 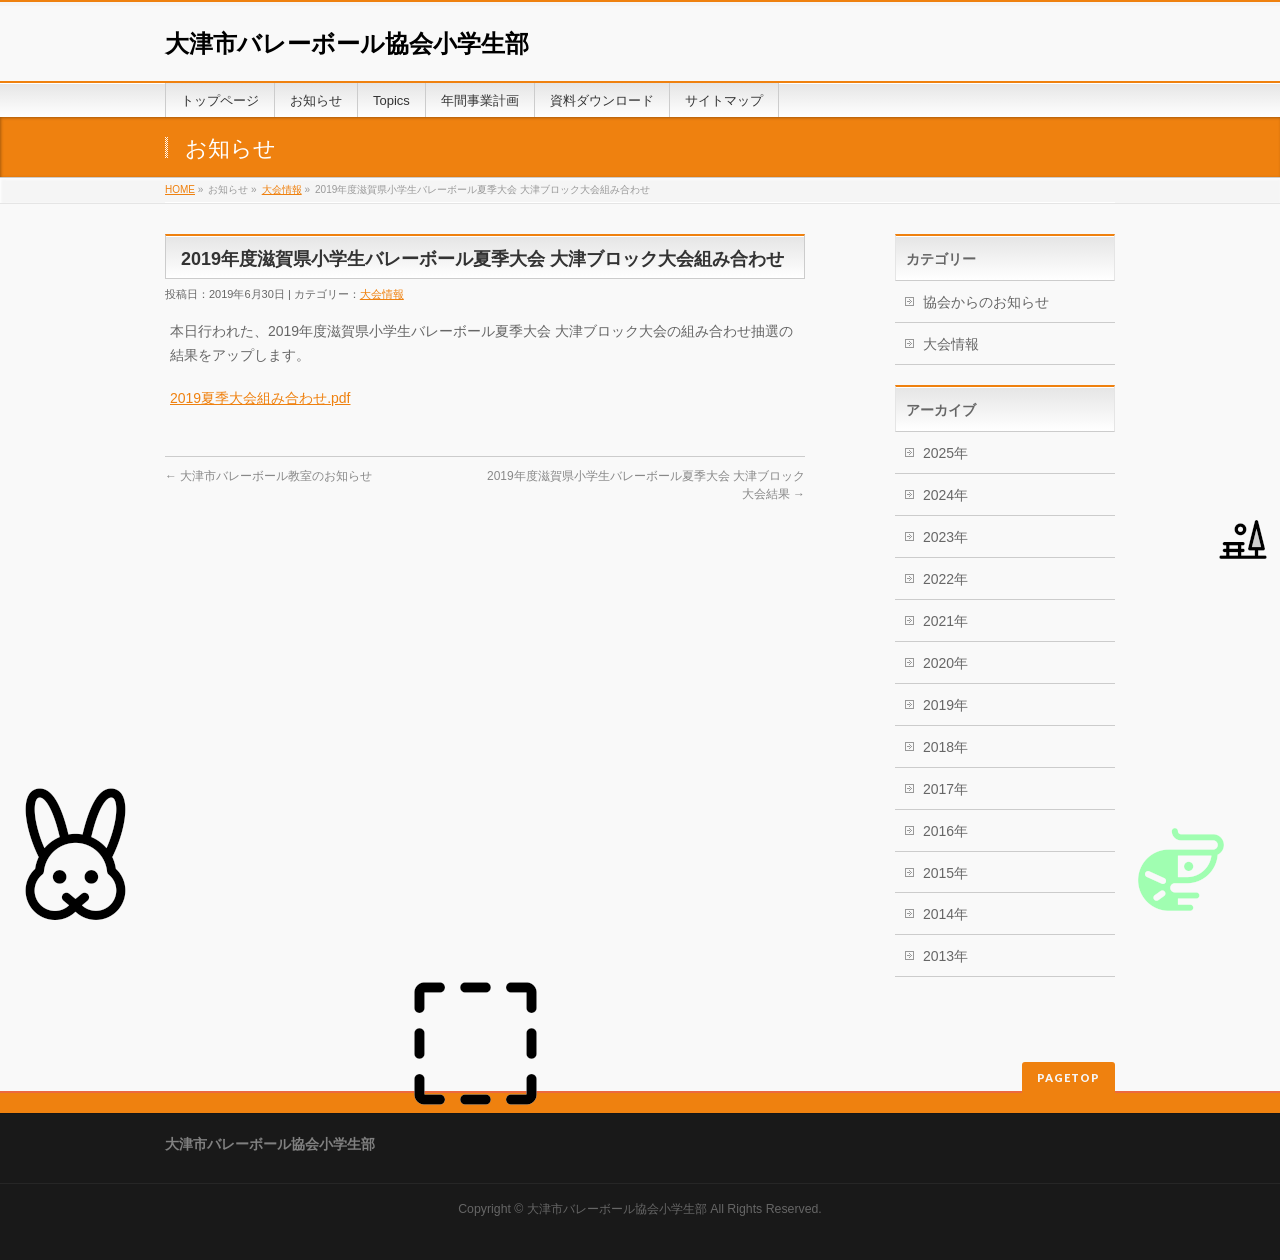 What do you see at coordinates (1243, 542) in the screenshot?
I see `view nearby parks or green spaces` at bounding box center [1243, 542].